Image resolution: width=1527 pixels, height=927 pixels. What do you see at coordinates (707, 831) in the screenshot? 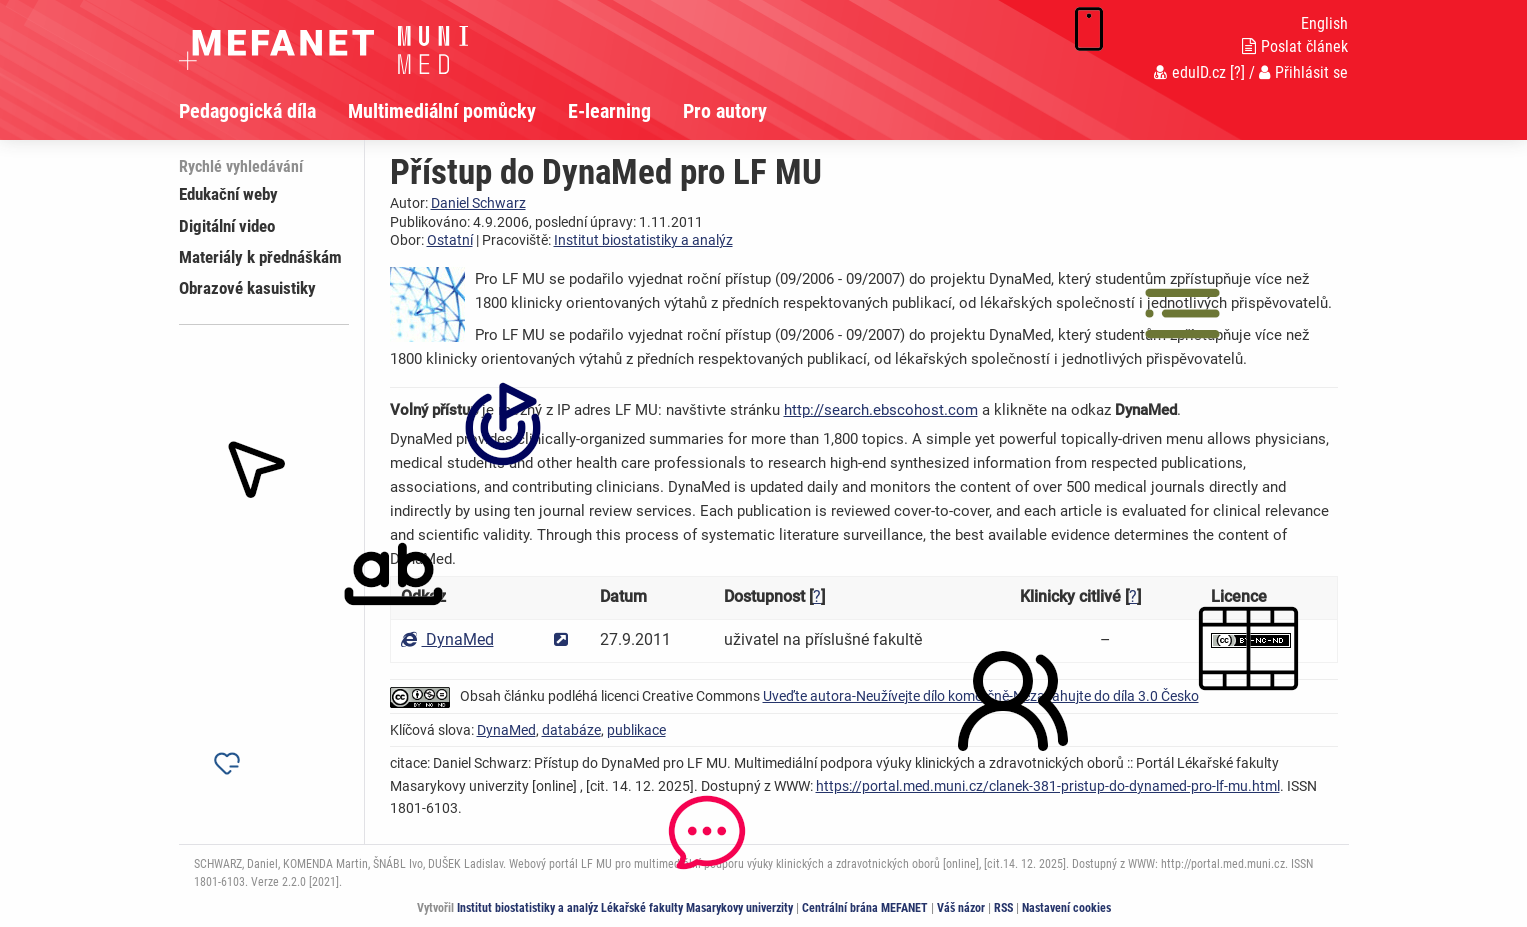
I see `open chat or messaging` at bounding box center [707, 831].